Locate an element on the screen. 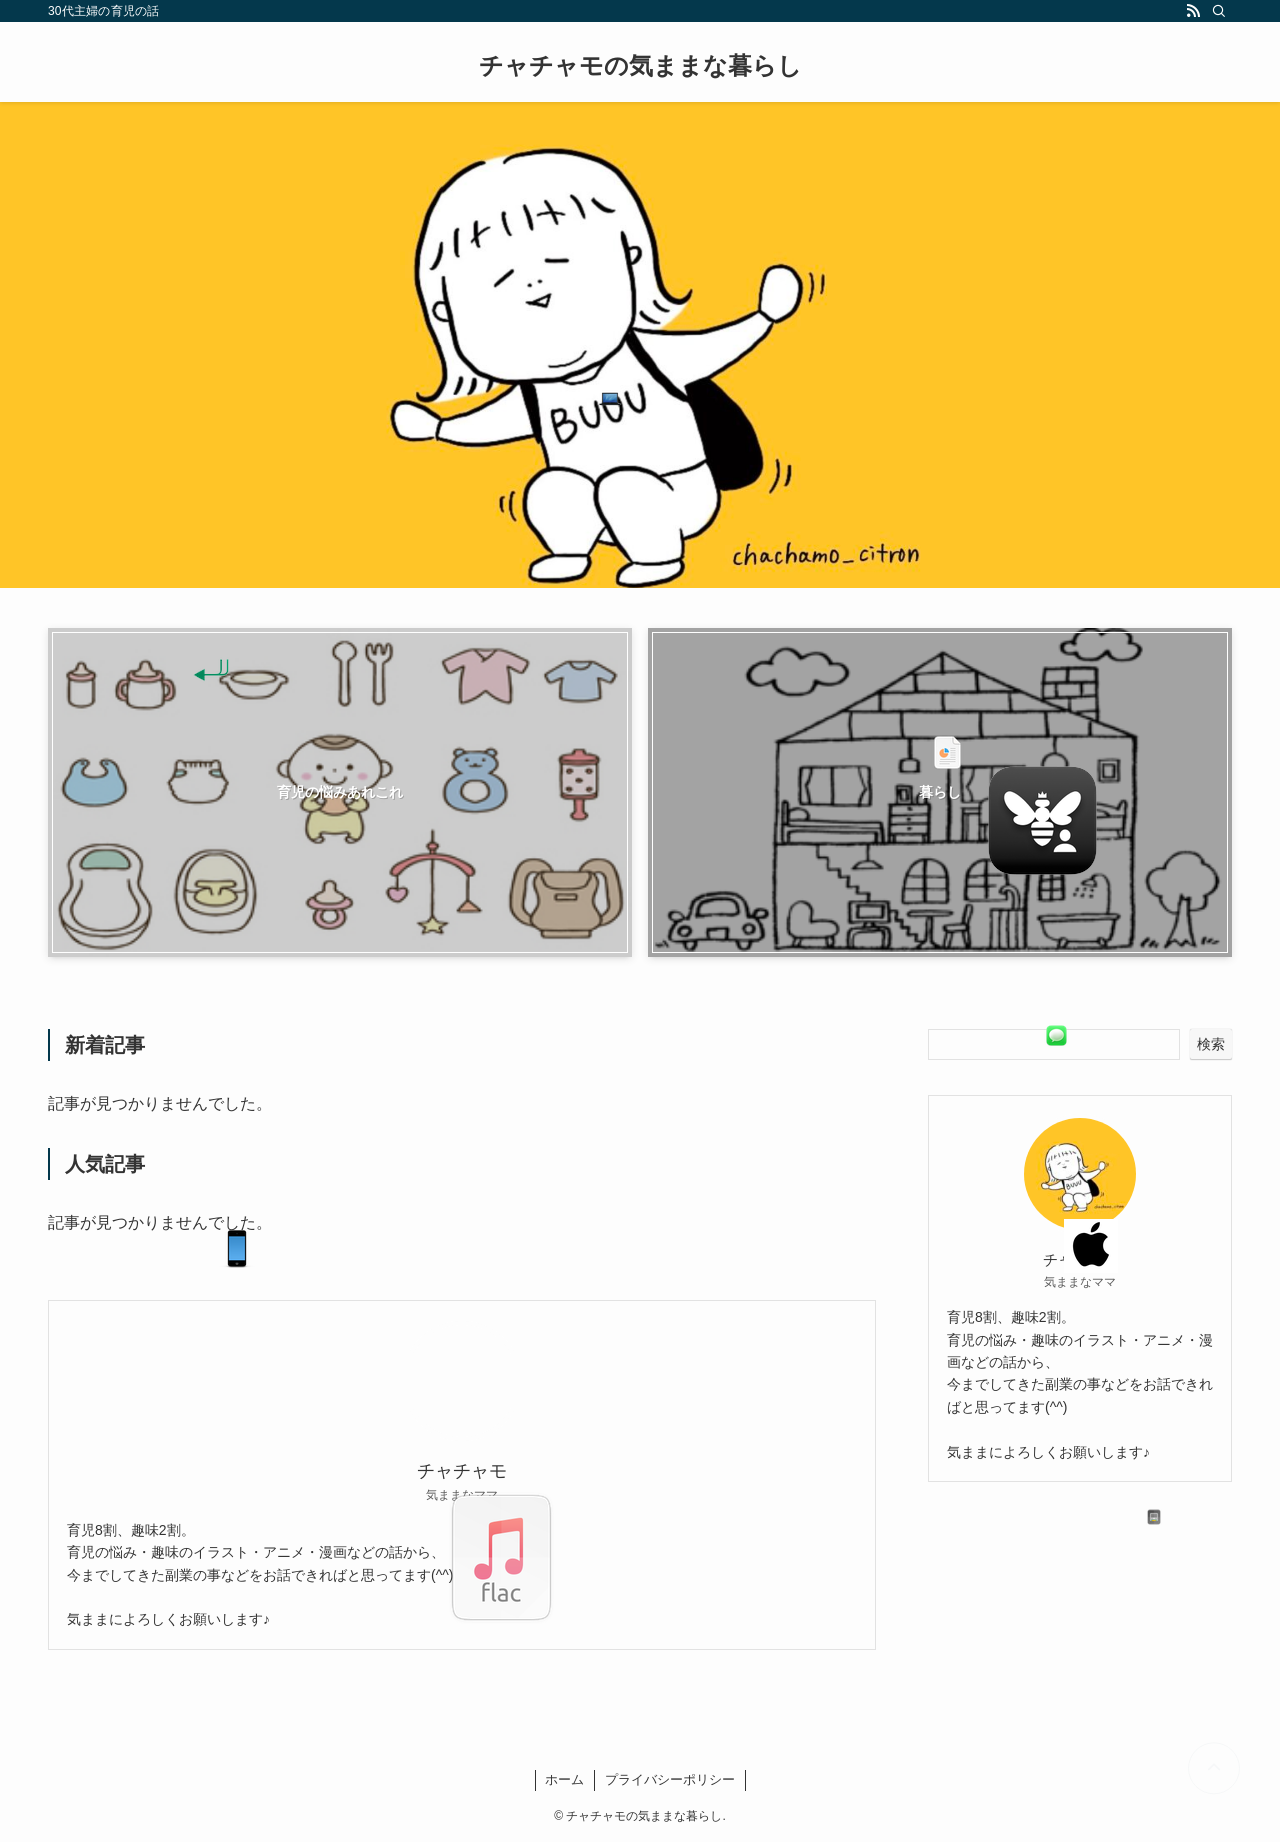  iPod touch device icon is located at coordinates (237, 1248).